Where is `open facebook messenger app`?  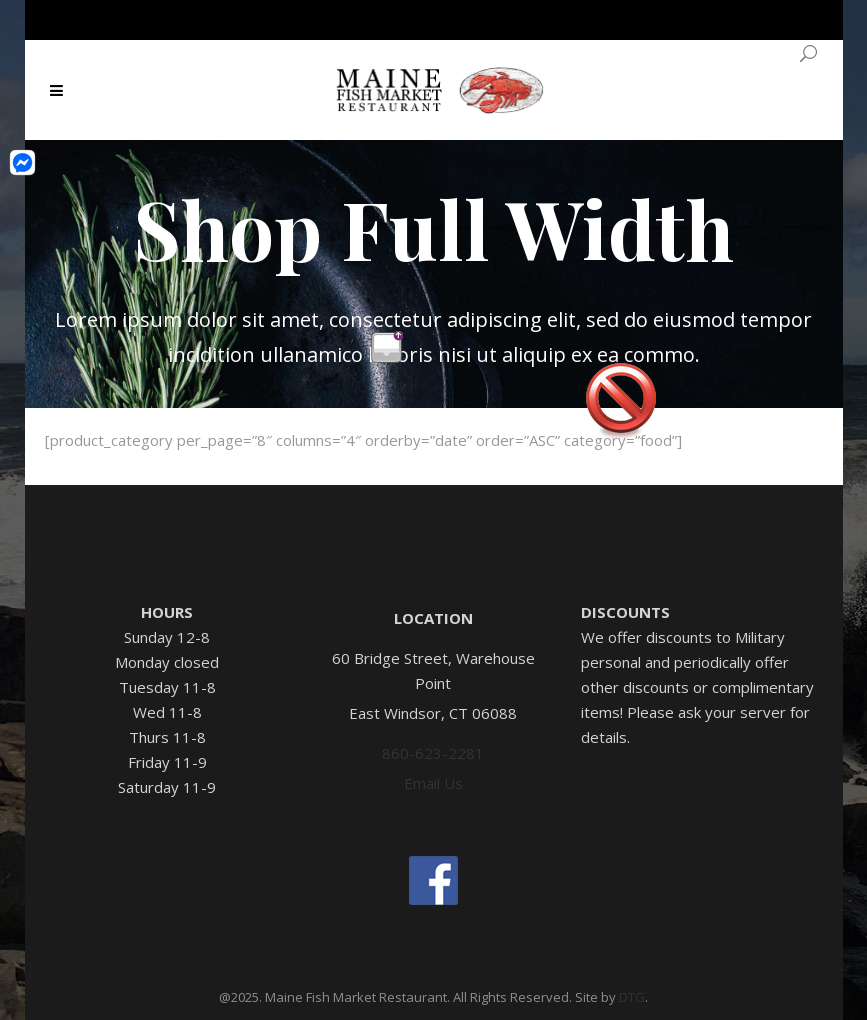 open facebook messenger app is located at coordinates (22, 162).